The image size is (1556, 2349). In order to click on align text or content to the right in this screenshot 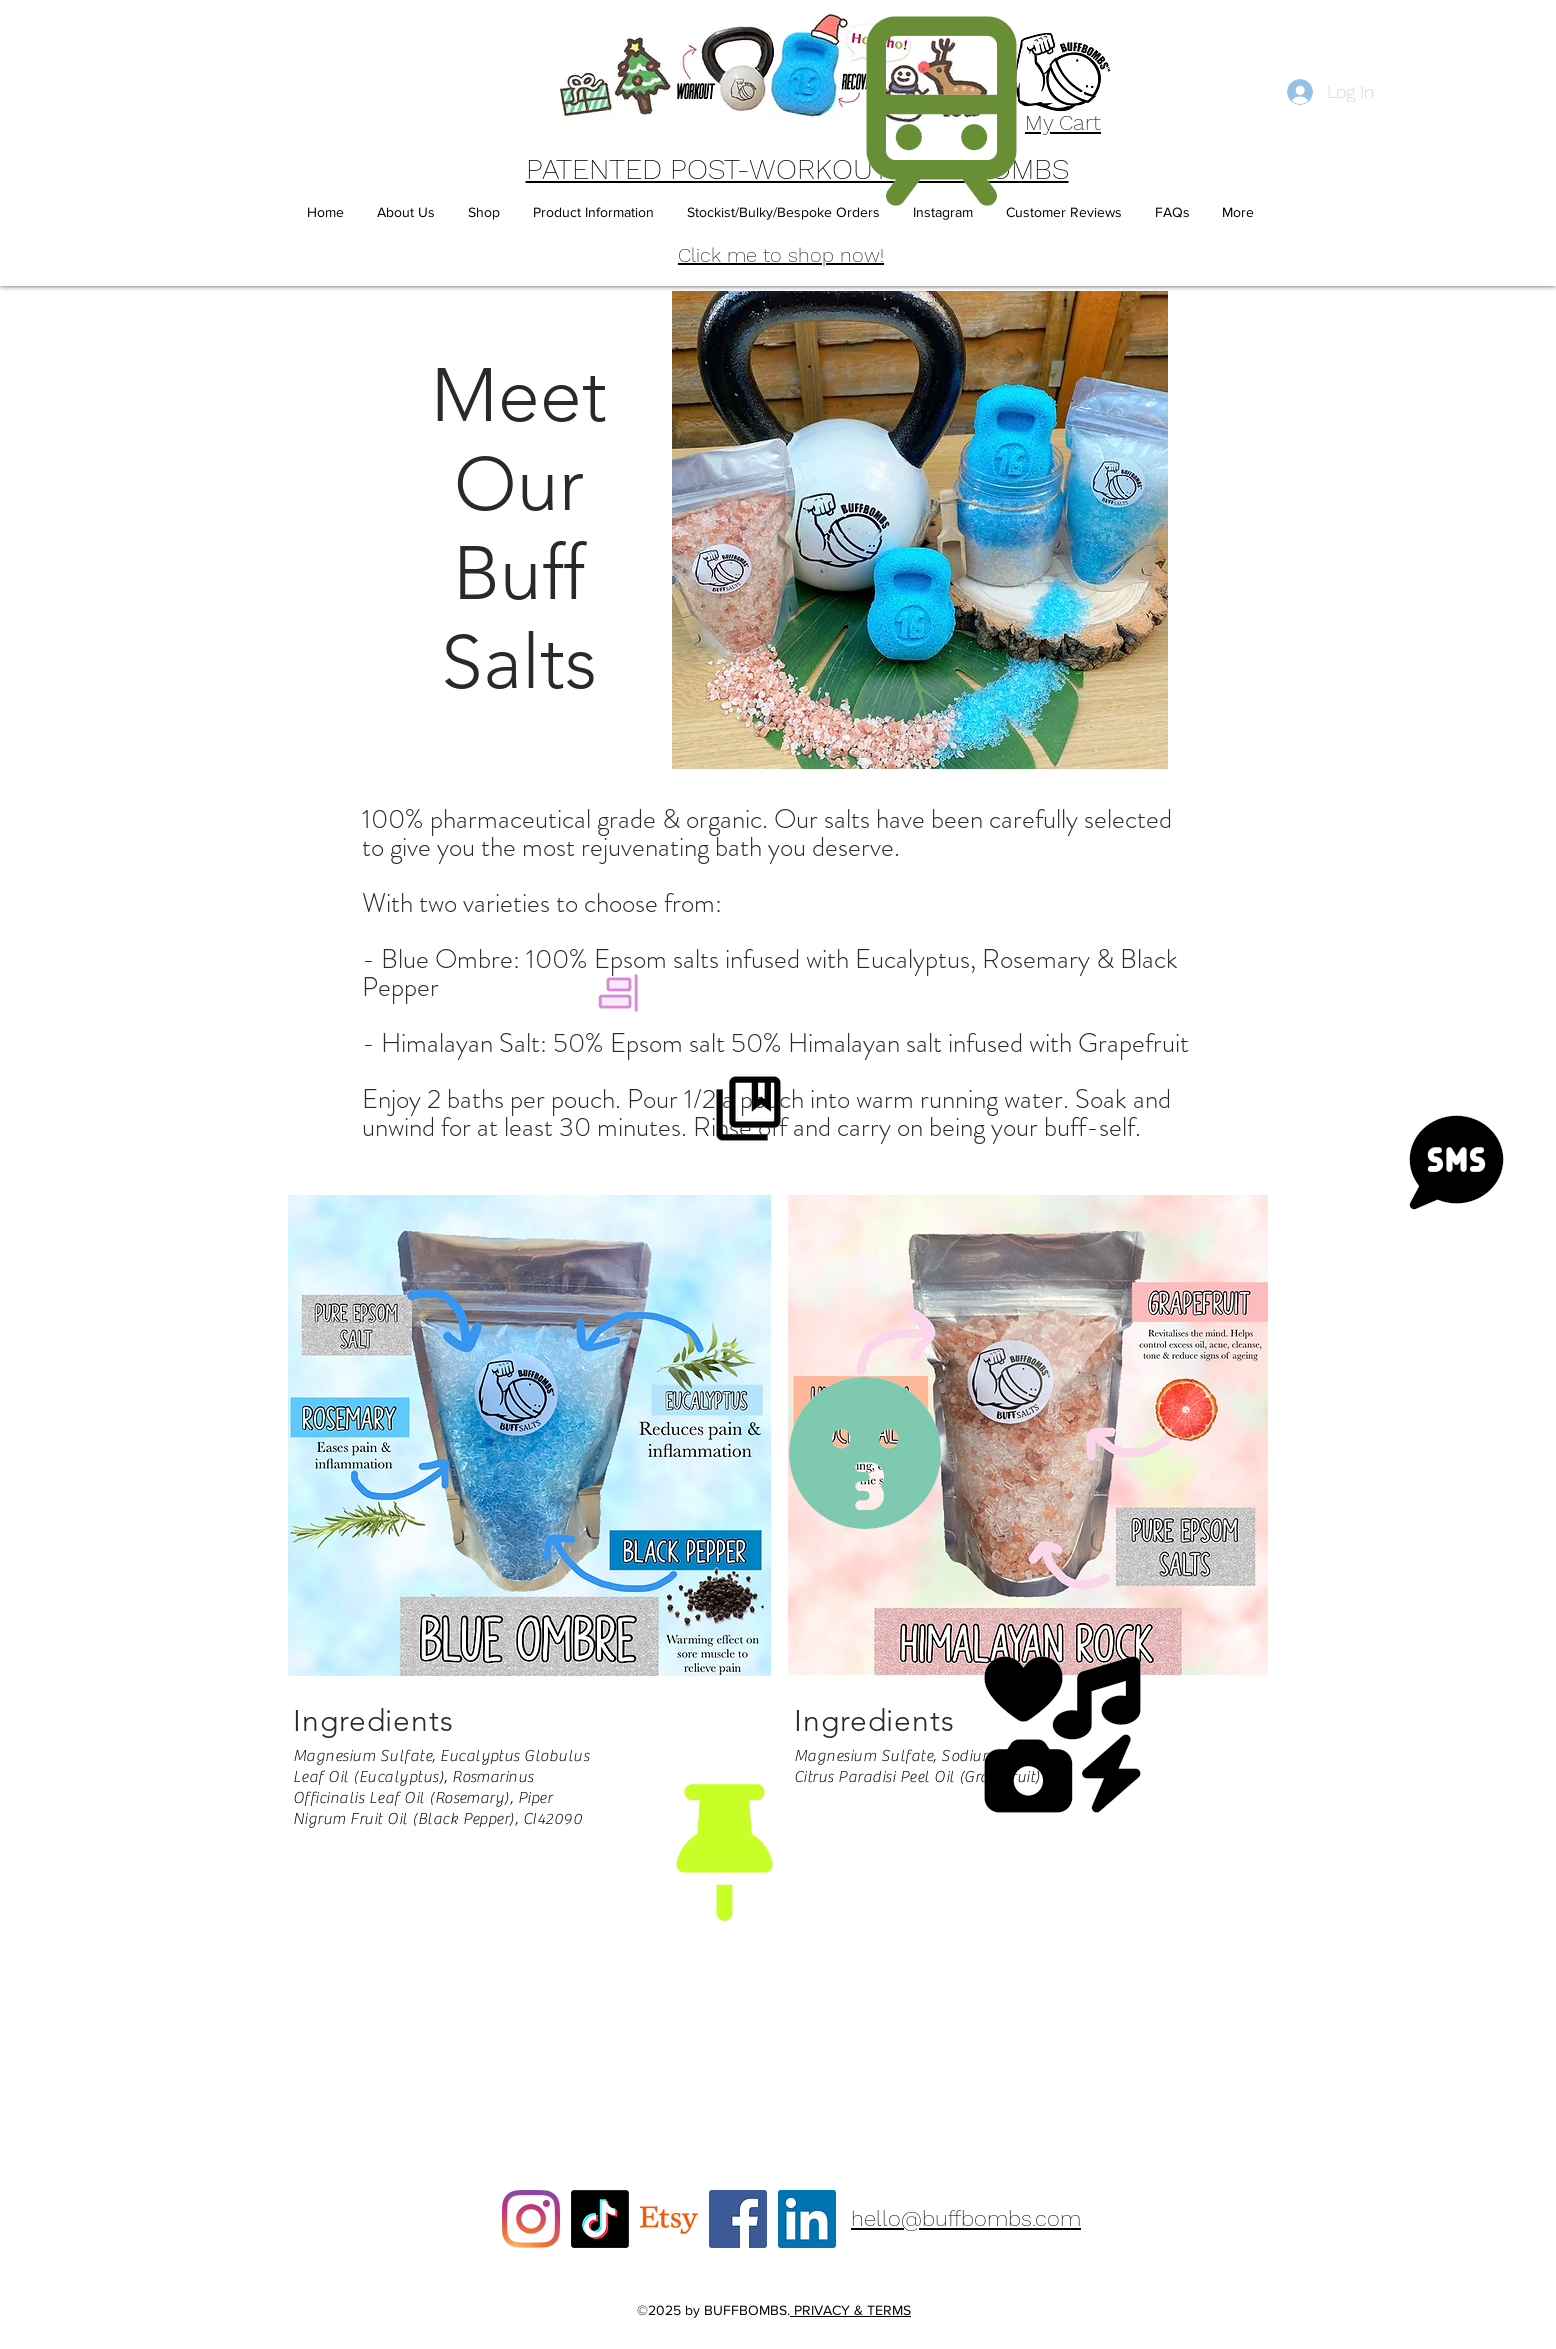, I will do `click(619, 993)`.